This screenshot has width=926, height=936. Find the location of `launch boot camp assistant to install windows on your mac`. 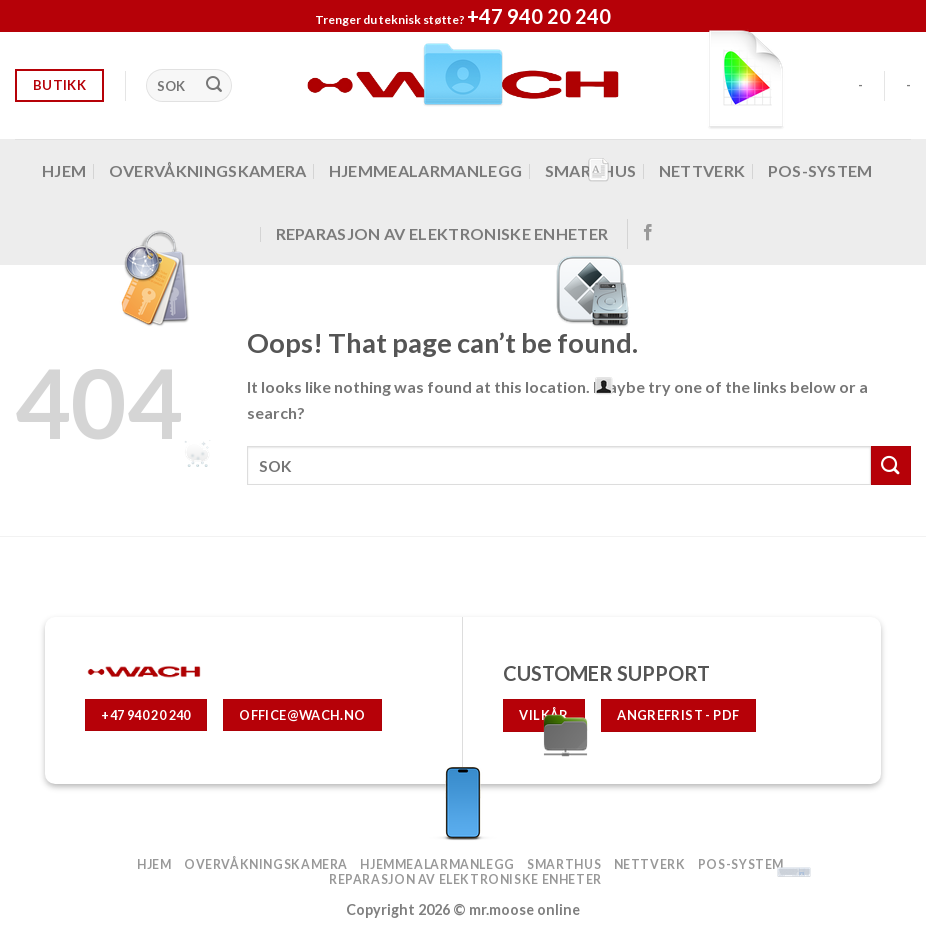

launch boot camp assistant to install windows on your mac is located at coordinates (590, 289).